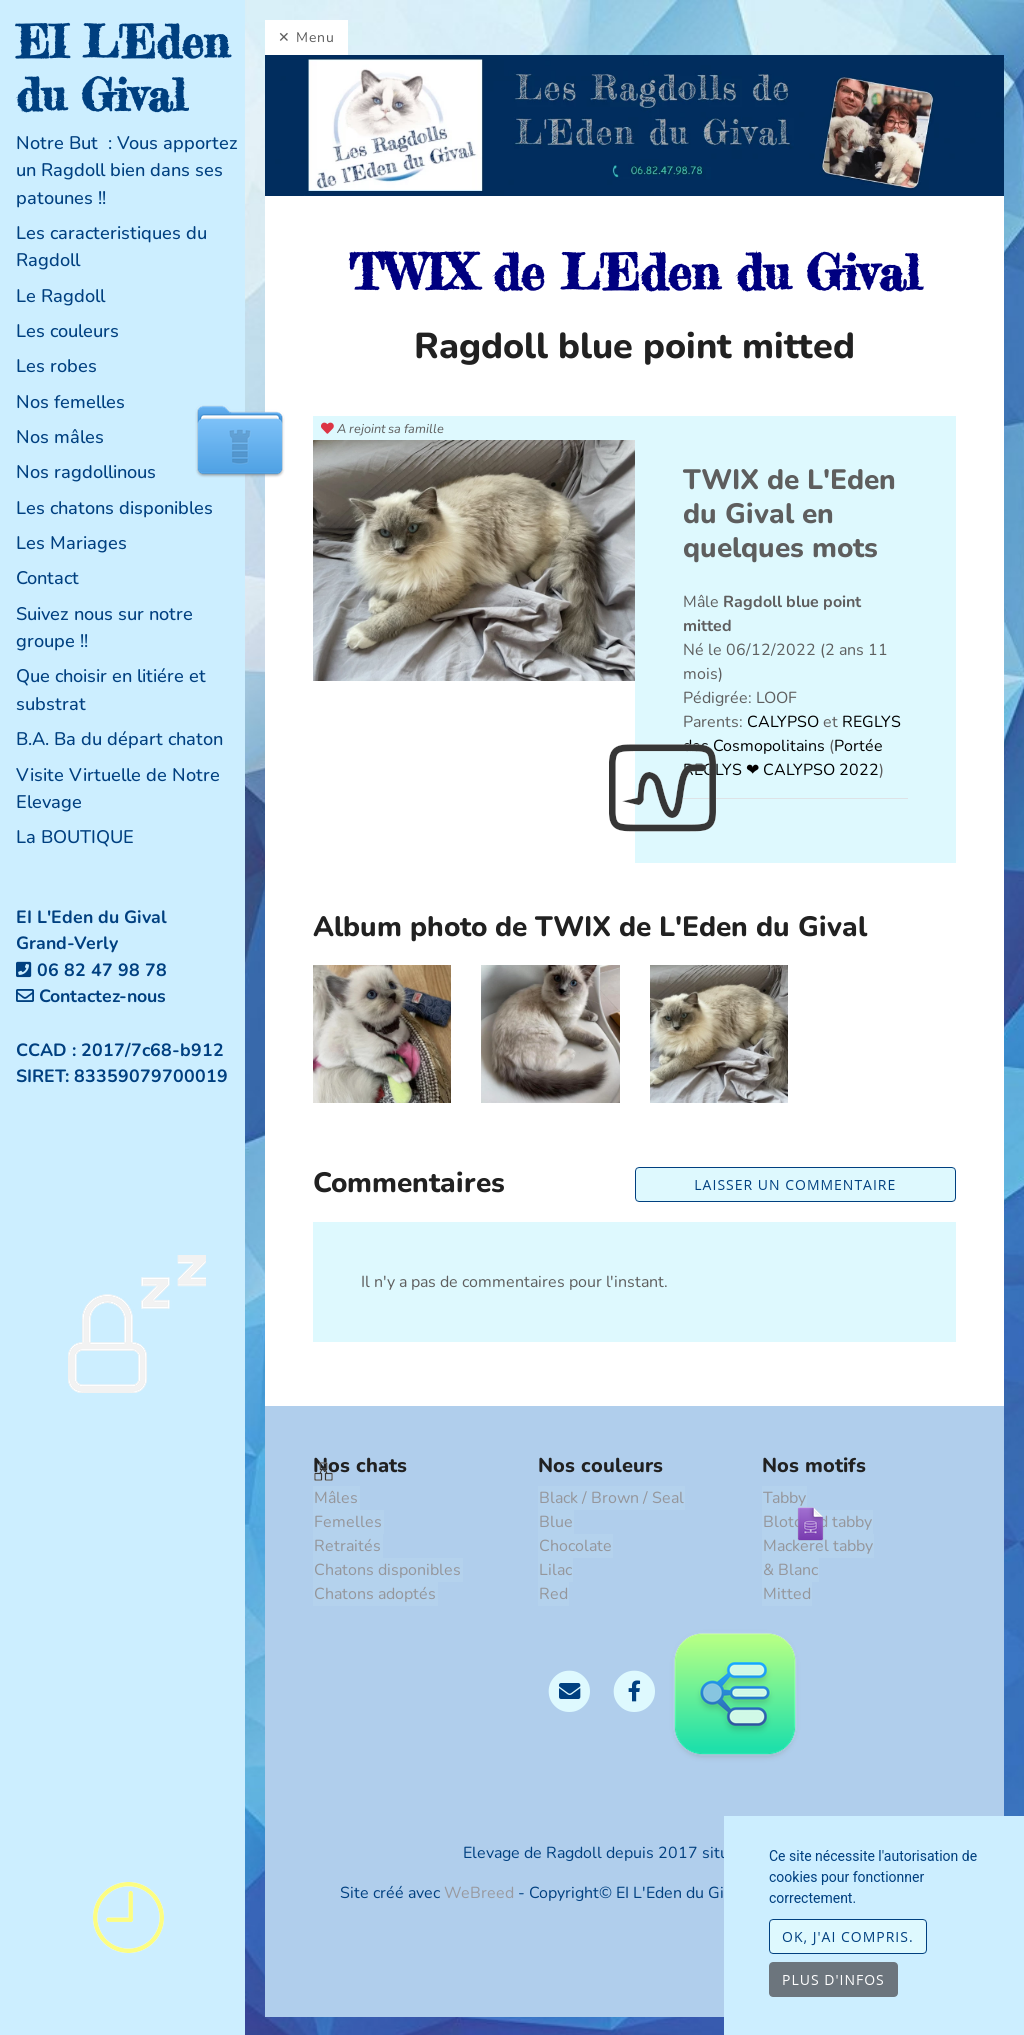 This screenshot has height=2035, width=1024. Describe the element at coordinates (137, 1324) in the screenshot. I see `system sleep mode is enabled and unrestricted` at that location.